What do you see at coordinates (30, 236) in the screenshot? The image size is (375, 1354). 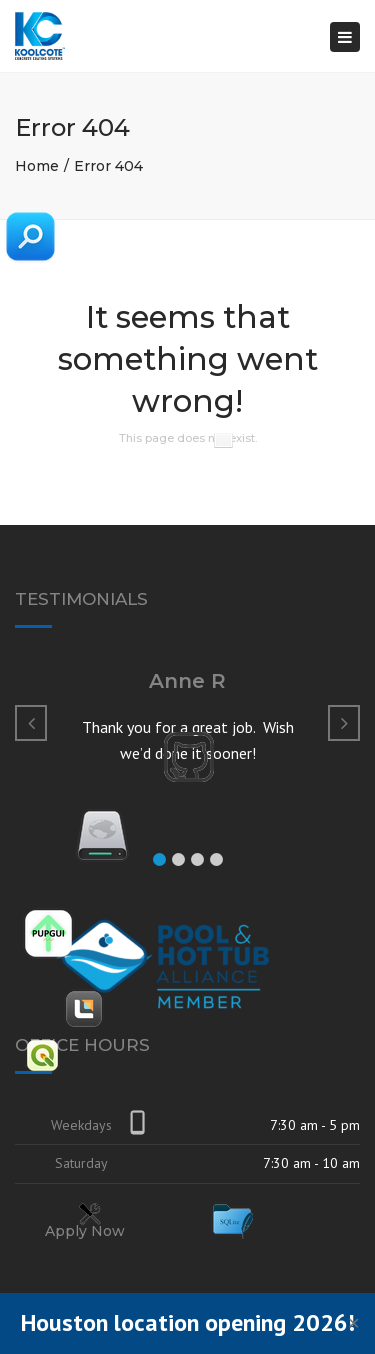 I see `open search settings or preferences` at bounding box center [30, 236].